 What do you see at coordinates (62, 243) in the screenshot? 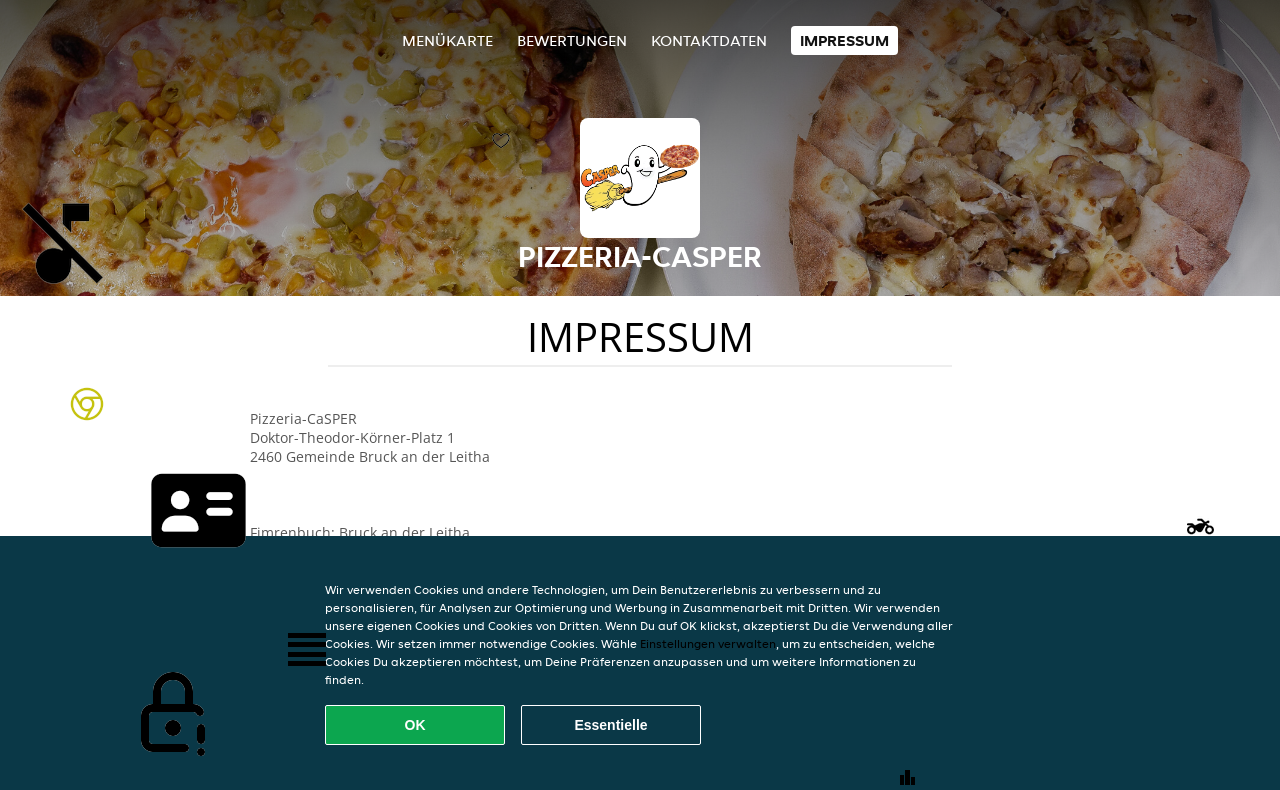
I see `mute or disable music playback` at bounding box center [62, 243].